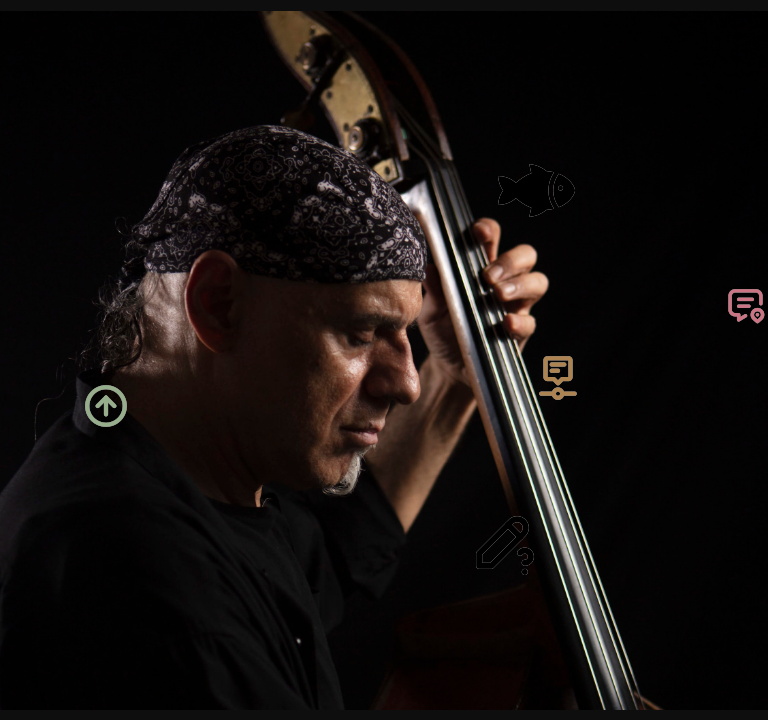 The image size is (768, 720). I want to click on pin a message to a specific location, so click(745, 304).